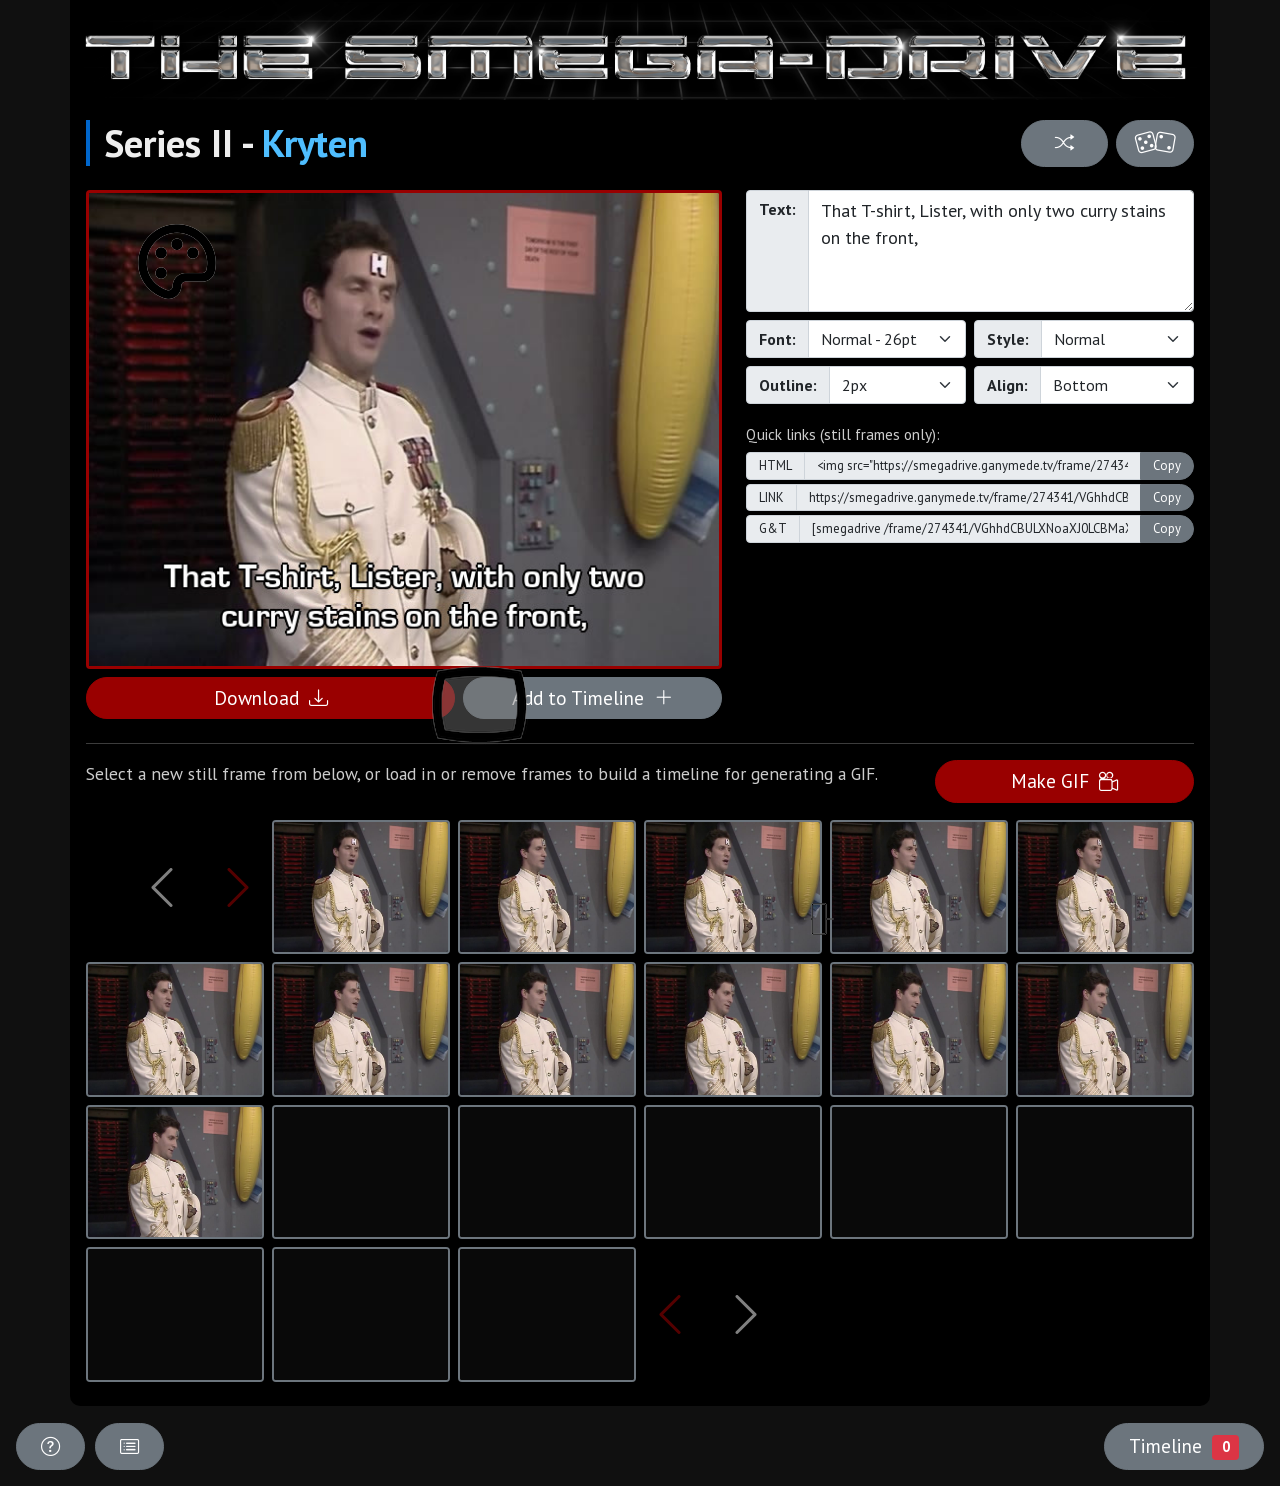  Describe the element at coordinates (177, 263) in the screenshot. I see `access color or theme settings` at that location.